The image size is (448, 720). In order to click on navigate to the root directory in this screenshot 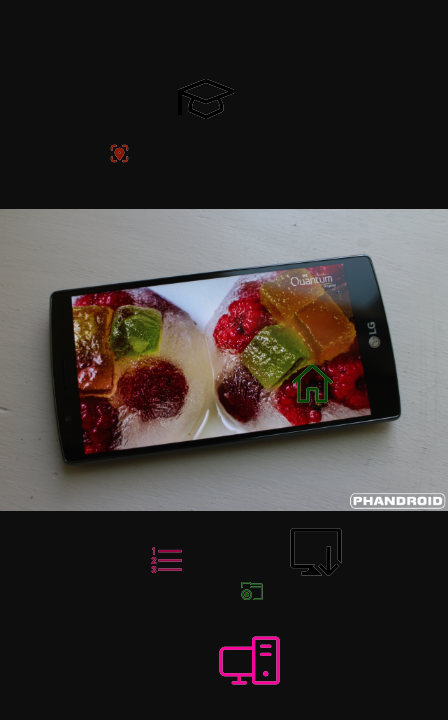, I will do `click(252, 591)`.